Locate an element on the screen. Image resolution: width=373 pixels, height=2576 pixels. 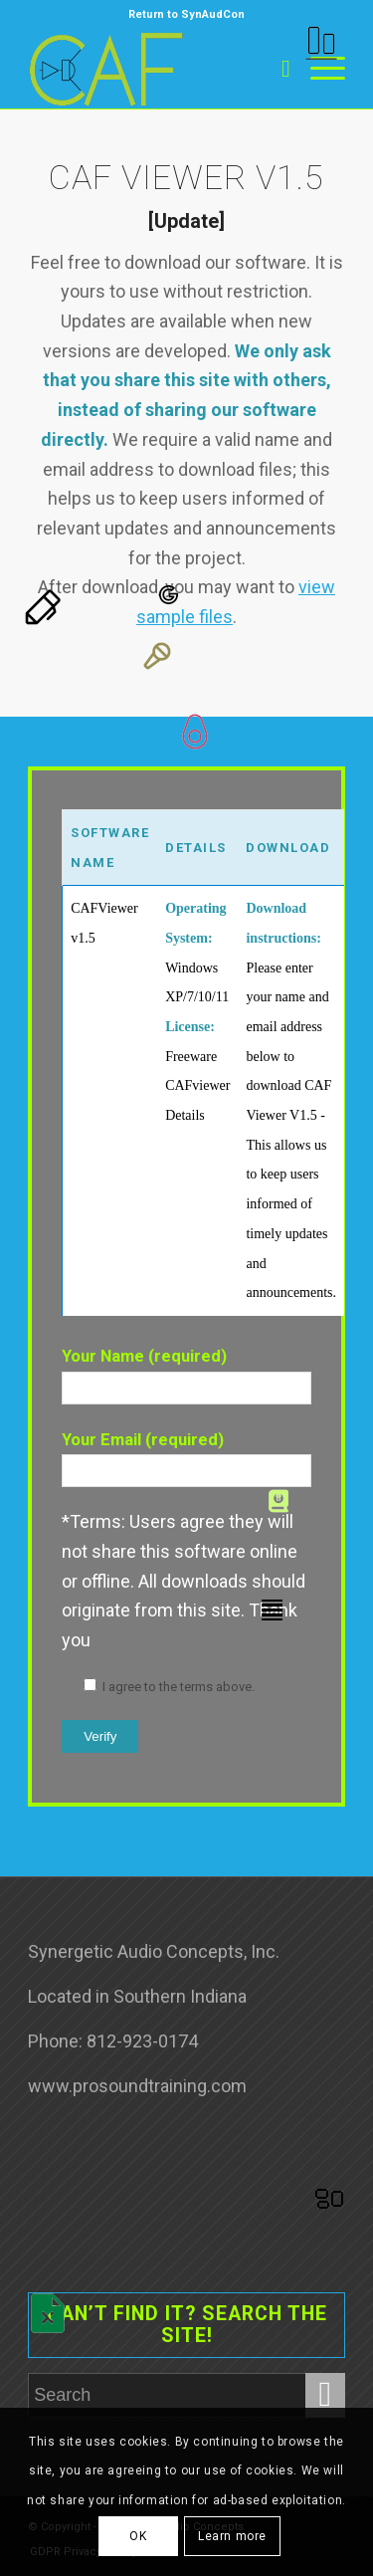
edit or modify content is located at coordinates (42, 607).